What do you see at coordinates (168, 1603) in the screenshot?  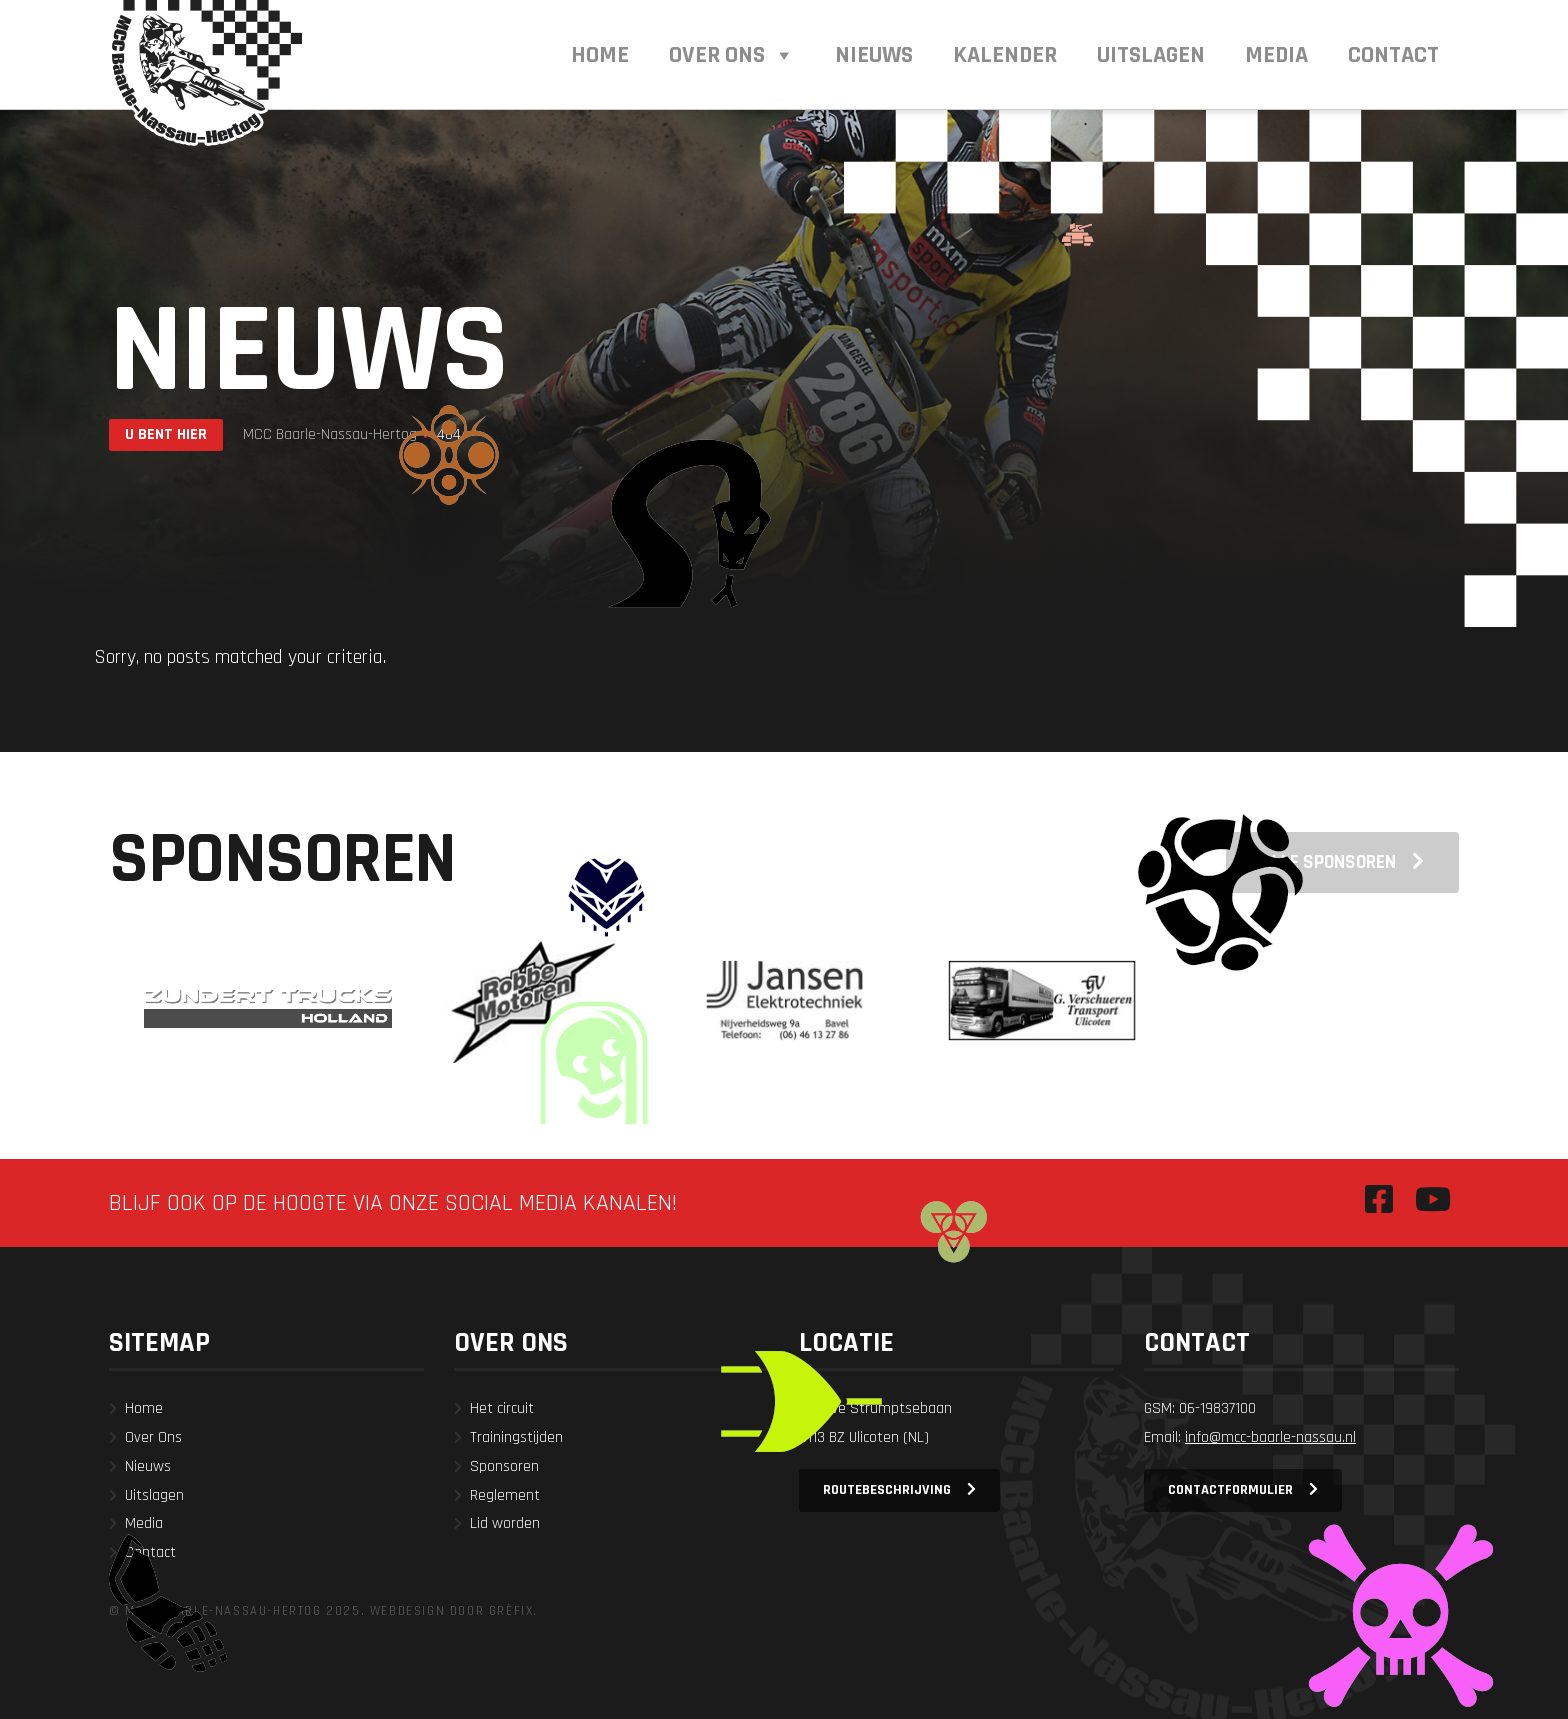 I see `equip armor or gauntlet item` at bounding box center [168, 1603].